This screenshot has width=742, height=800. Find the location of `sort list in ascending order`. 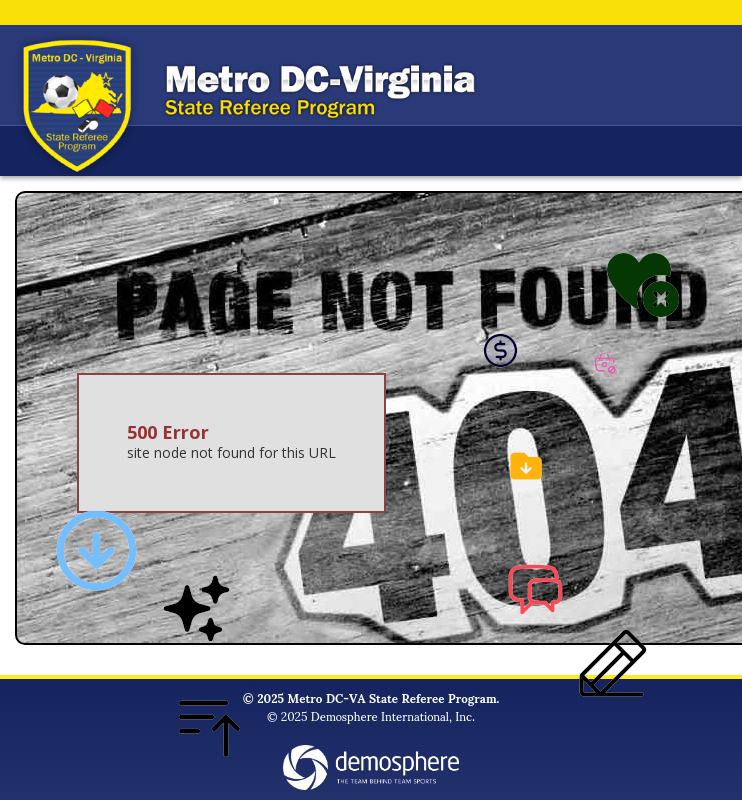

sort list in ascending order is located at coordinates (209, 726).